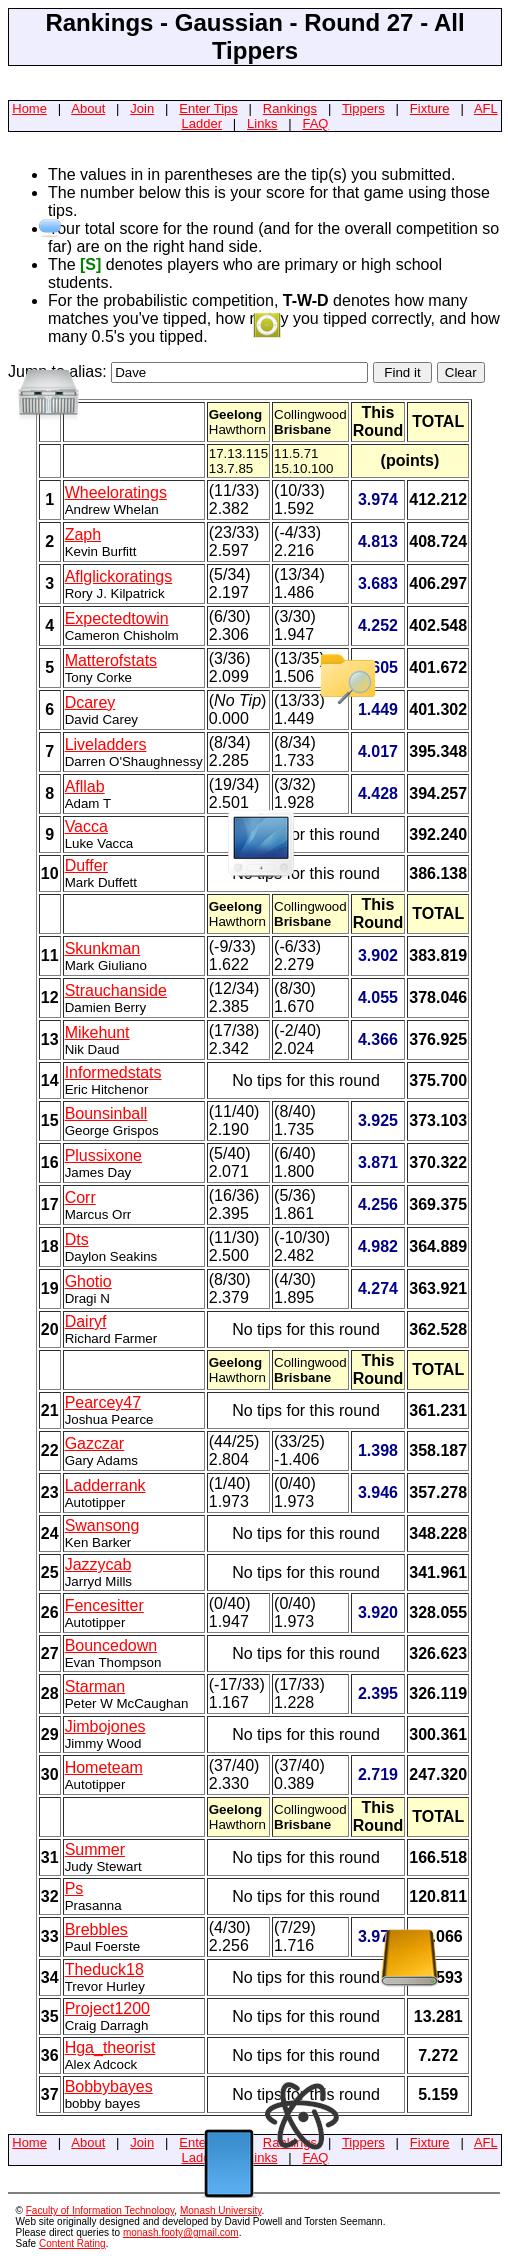  I want to click on add or manage labels for items, so click(50, 227).